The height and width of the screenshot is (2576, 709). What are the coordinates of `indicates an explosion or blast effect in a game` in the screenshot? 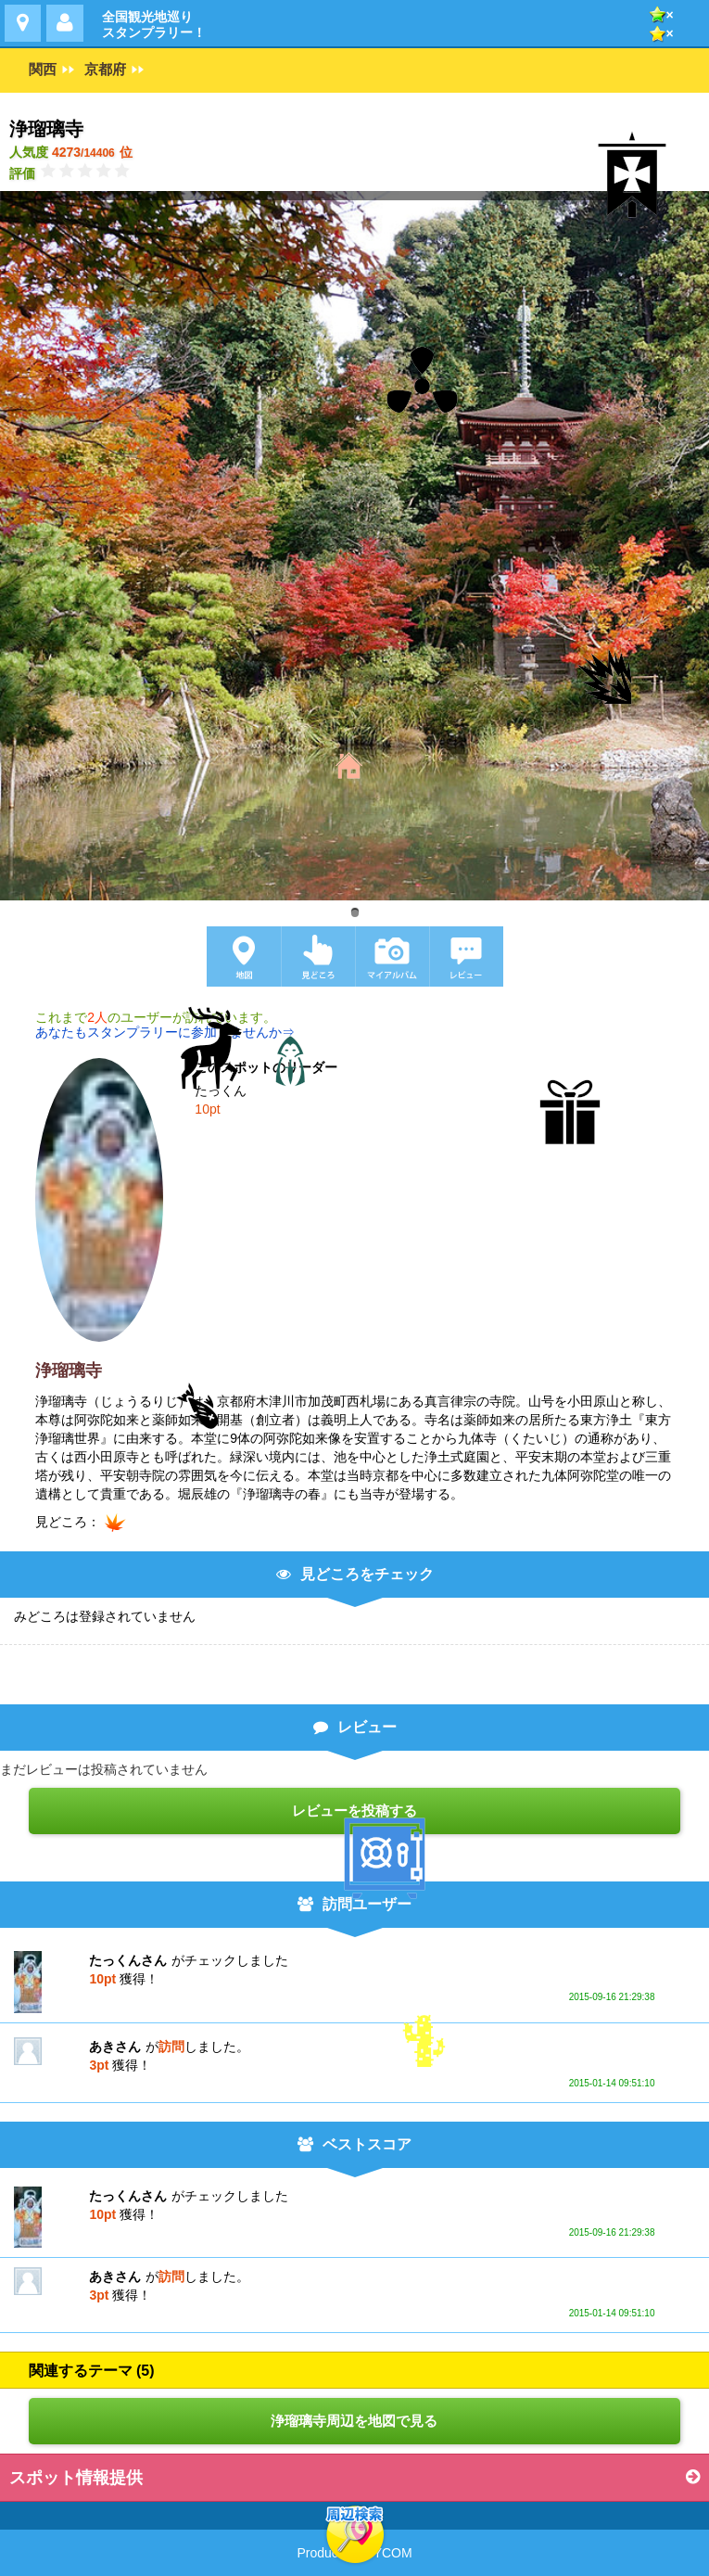 It's located at (604, 676).